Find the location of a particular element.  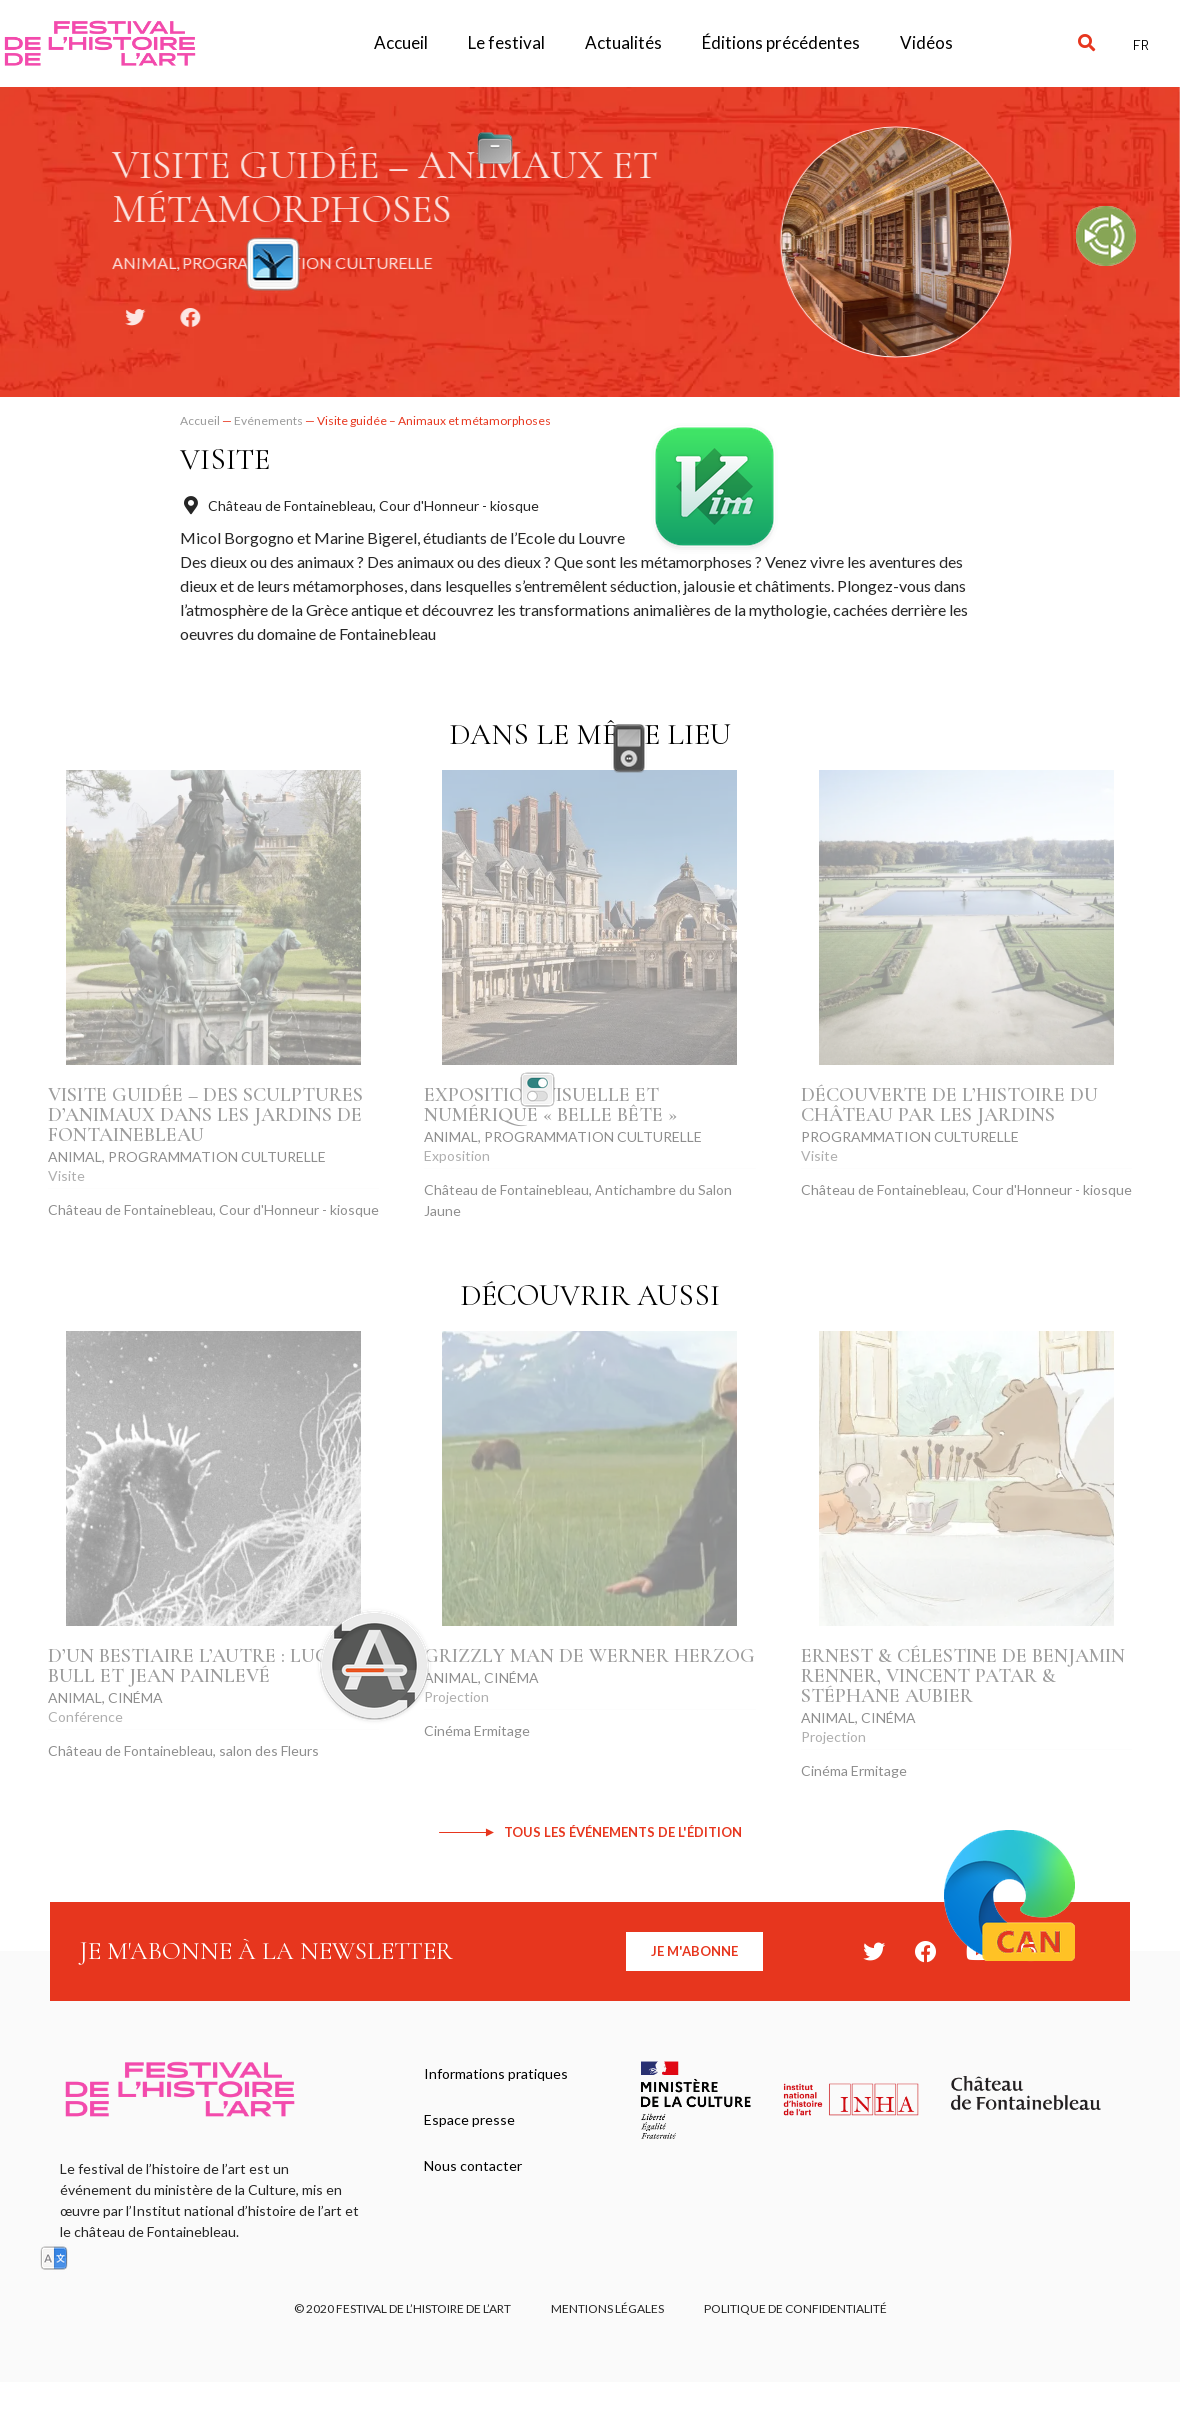

launch the ubuntu mate desktop environment is located at coordinates (1106, 236).